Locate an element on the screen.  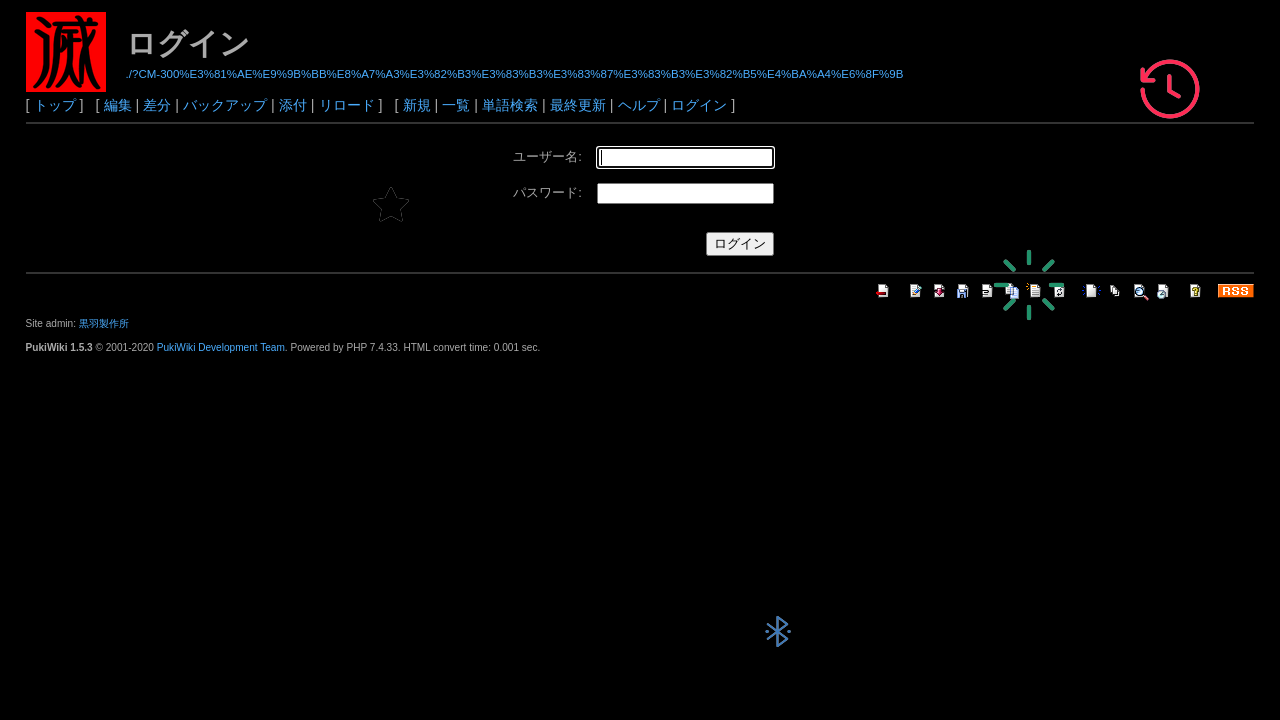
indicates a favorited or starred item is located at coordinates (391, 206).